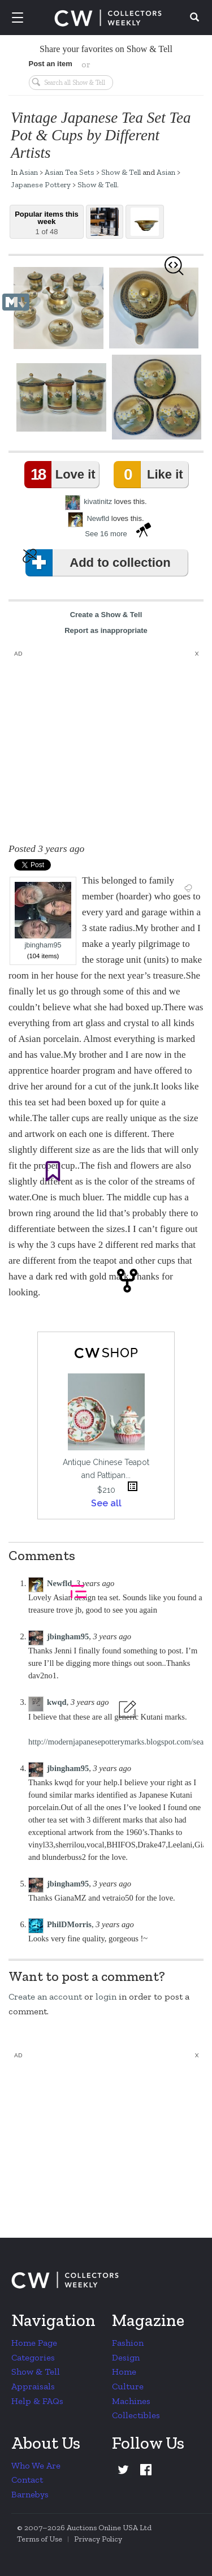  What do you see at coordinates (127, 1281) in the screenshot?
I see `fork this repository` at bounding box center [127, 1281].